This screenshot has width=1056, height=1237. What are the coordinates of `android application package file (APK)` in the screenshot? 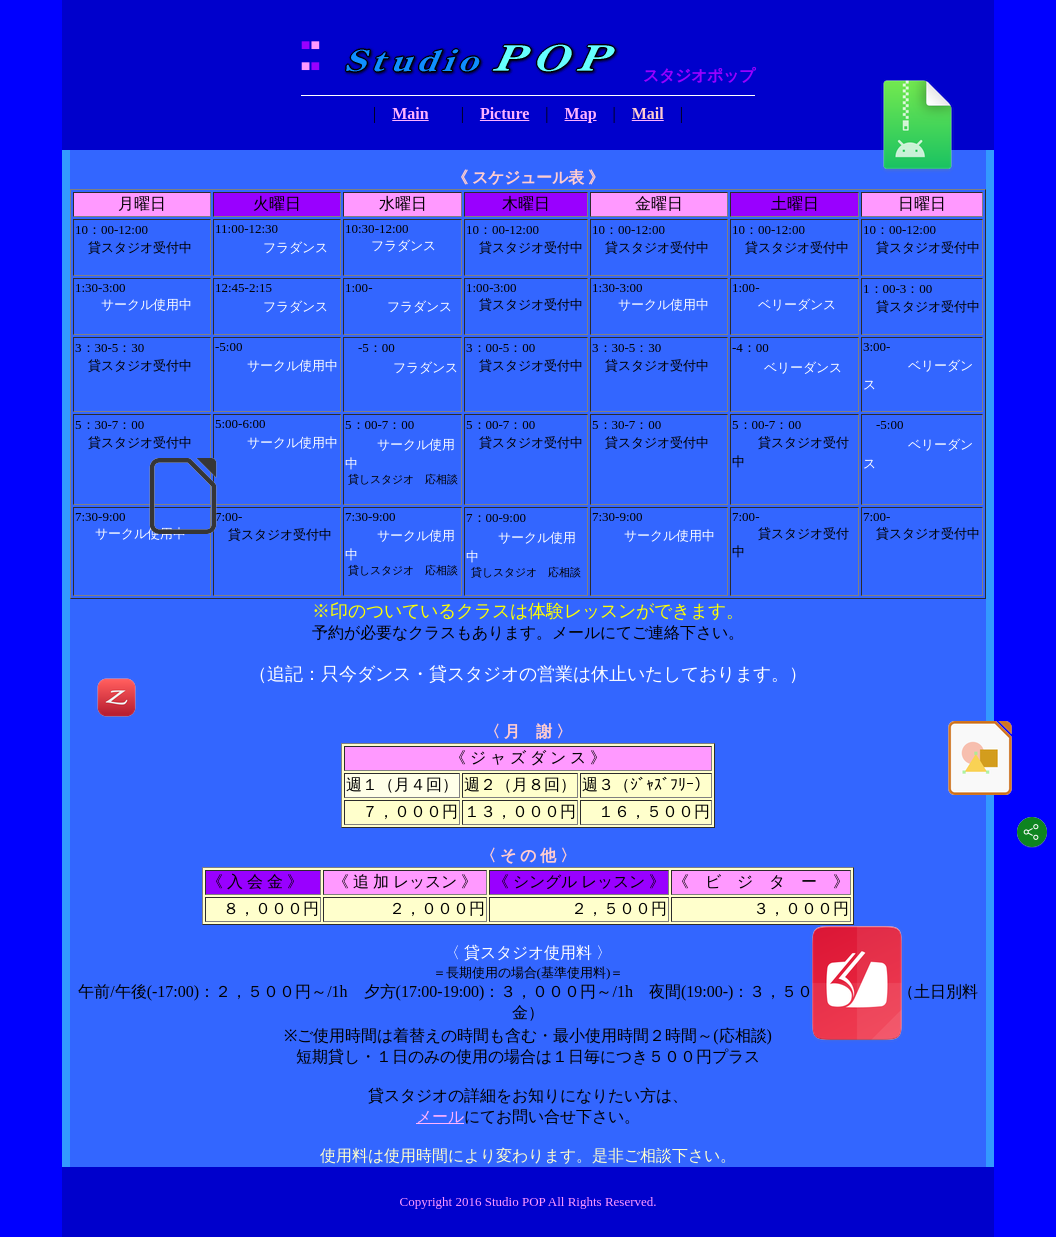 It's located at (917, 126).